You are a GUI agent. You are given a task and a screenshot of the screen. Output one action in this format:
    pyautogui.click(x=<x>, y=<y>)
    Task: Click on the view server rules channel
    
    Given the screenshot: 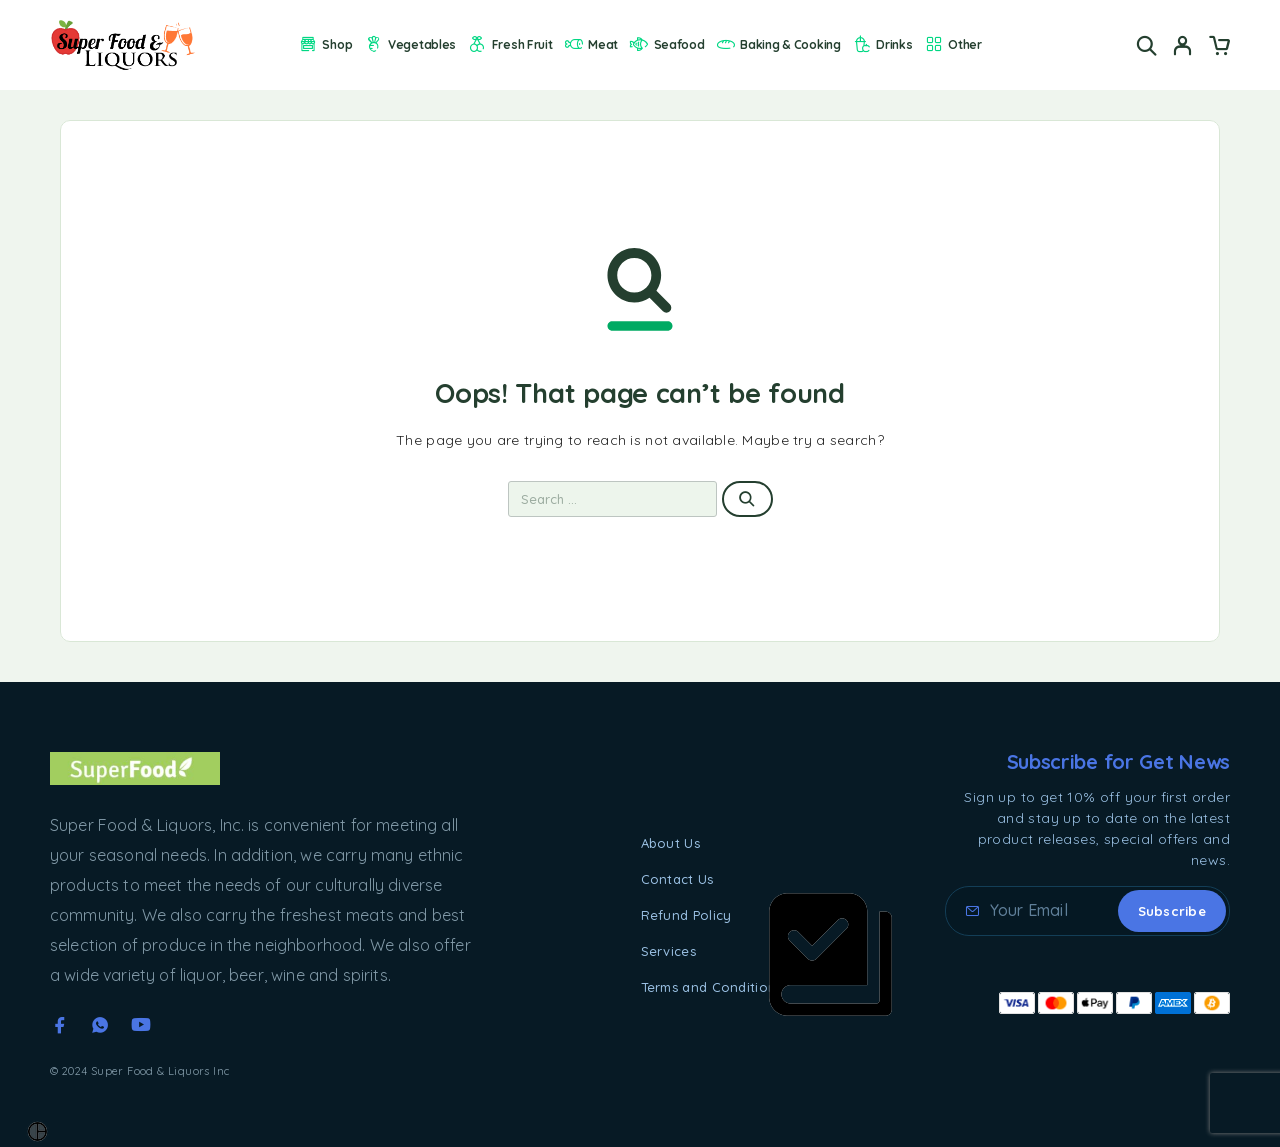 What is the action you would take?
    pyautogui.click(x=830, y=954)
    